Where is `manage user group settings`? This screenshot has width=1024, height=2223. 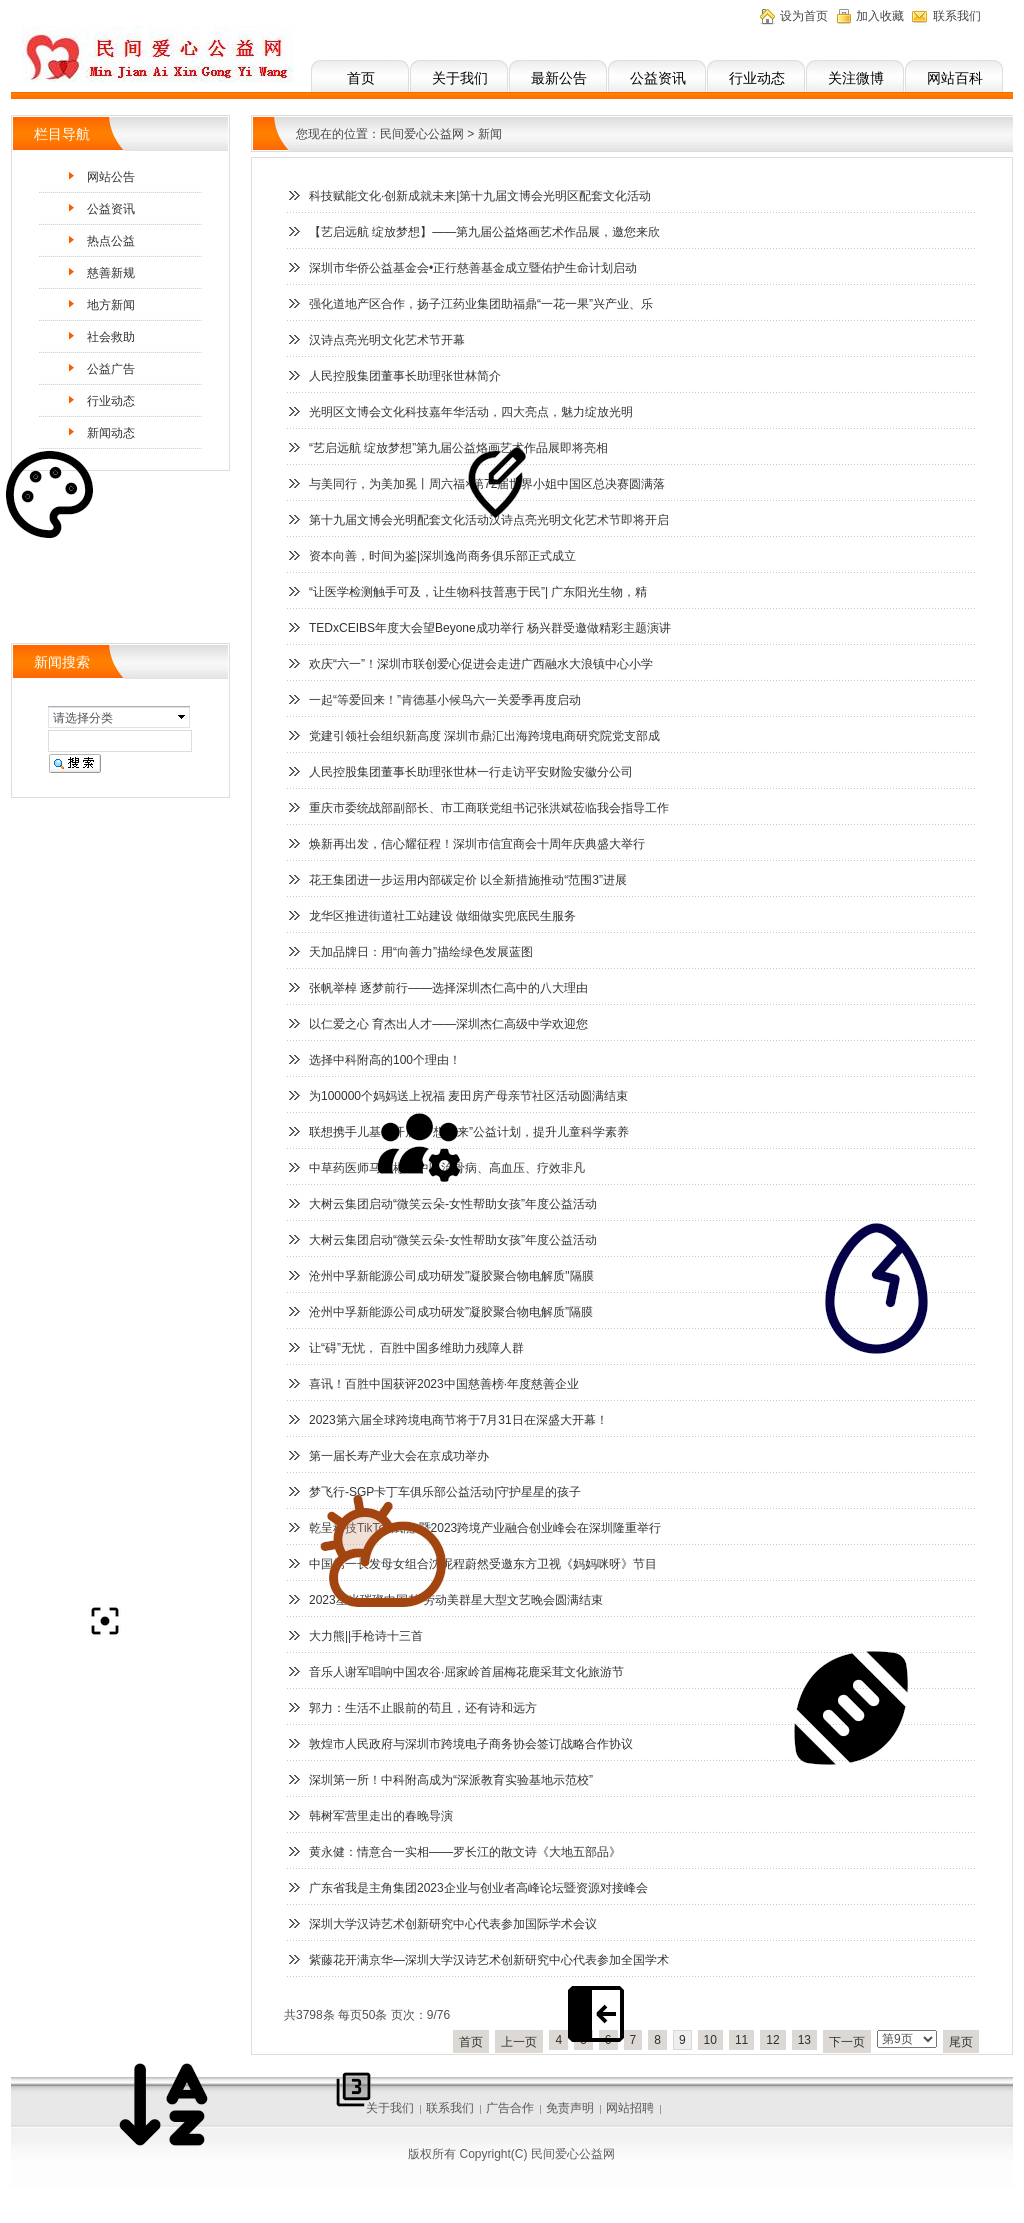 manage user group settings is located at coordinates (419, 1144).